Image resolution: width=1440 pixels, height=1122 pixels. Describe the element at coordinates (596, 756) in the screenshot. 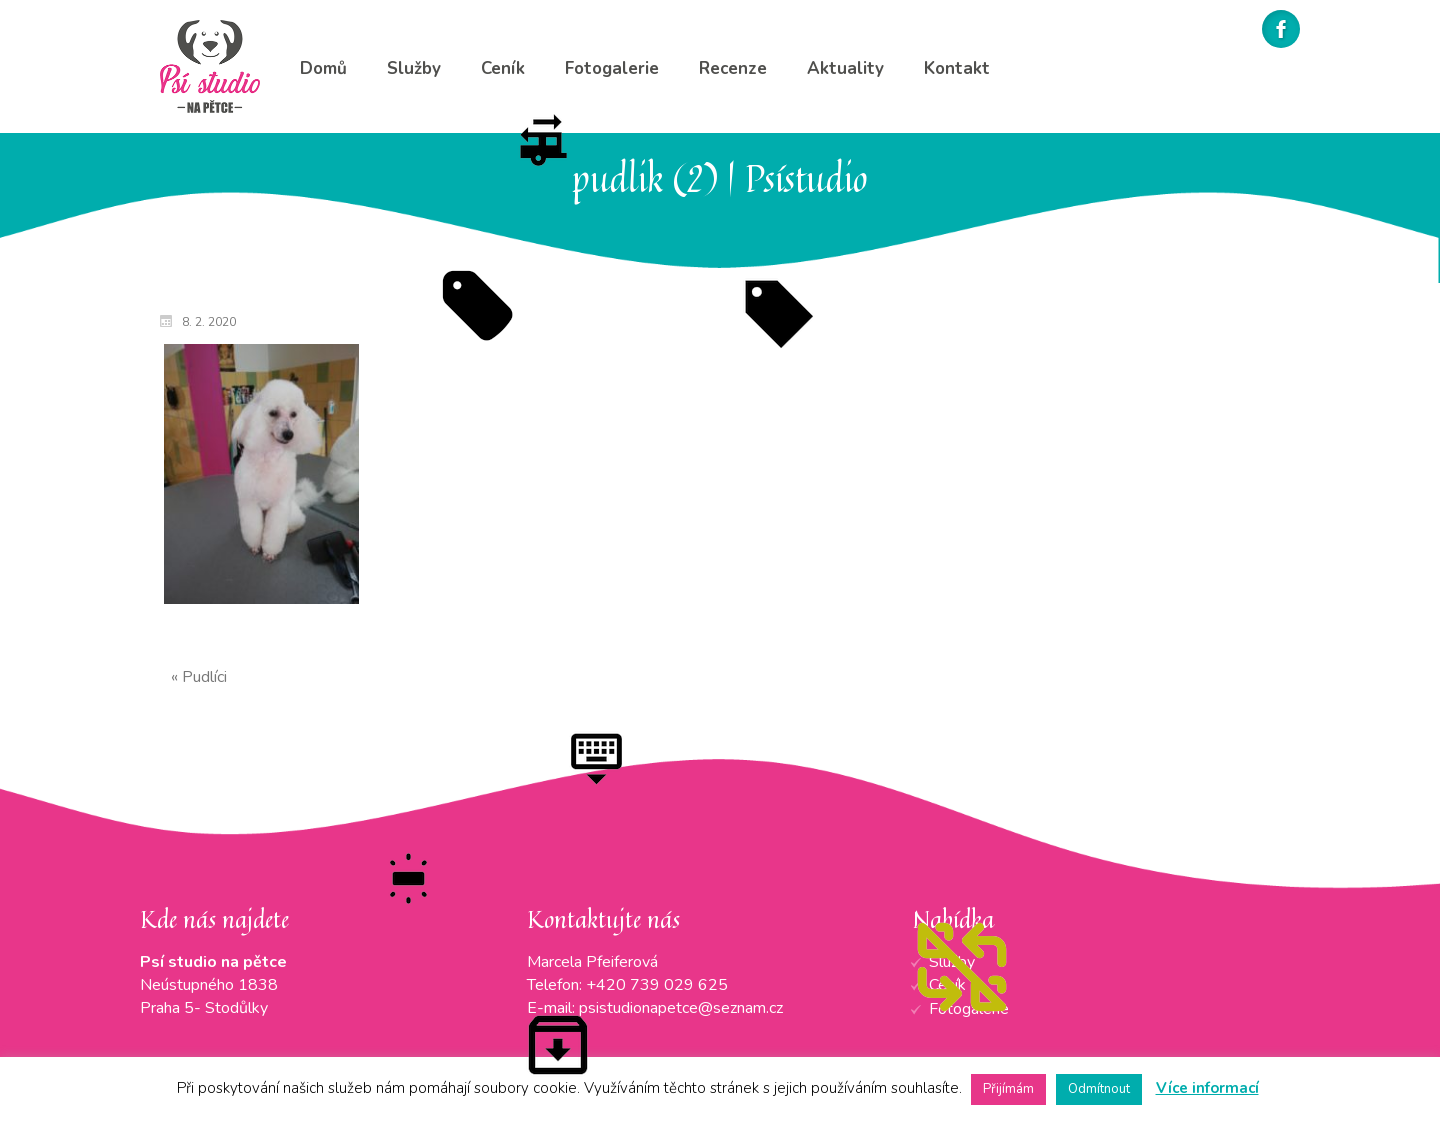

I see `hide the on-screen keyboard` at that location.